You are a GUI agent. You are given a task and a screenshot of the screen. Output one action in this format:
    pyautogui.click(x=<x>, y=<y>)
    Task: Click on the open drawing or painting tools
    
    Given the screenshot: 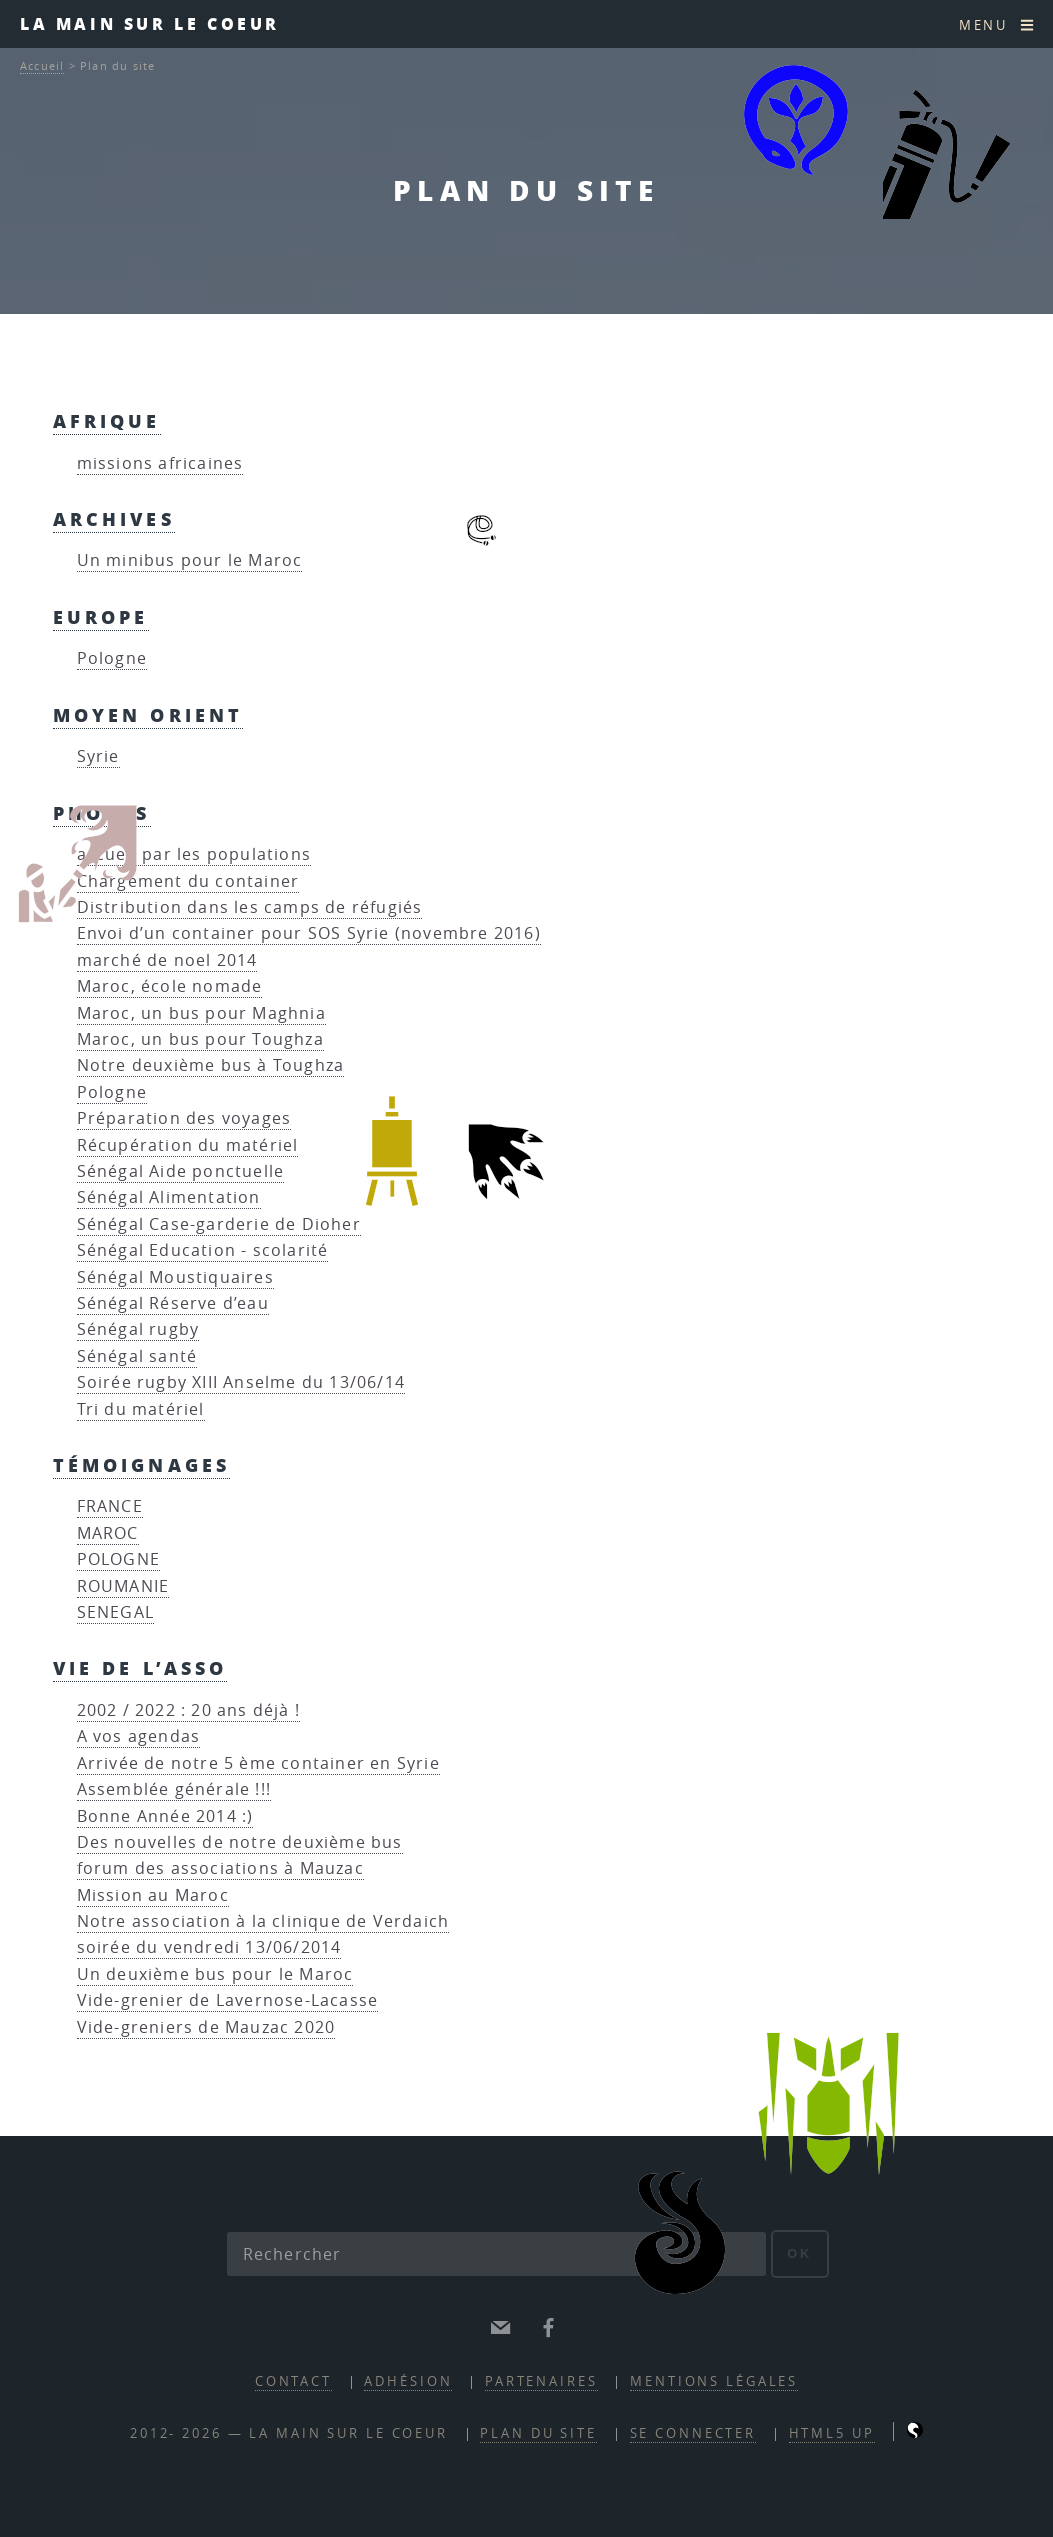 What is the action you would take?
    pyautogui.click(x=392, y=1151)
    